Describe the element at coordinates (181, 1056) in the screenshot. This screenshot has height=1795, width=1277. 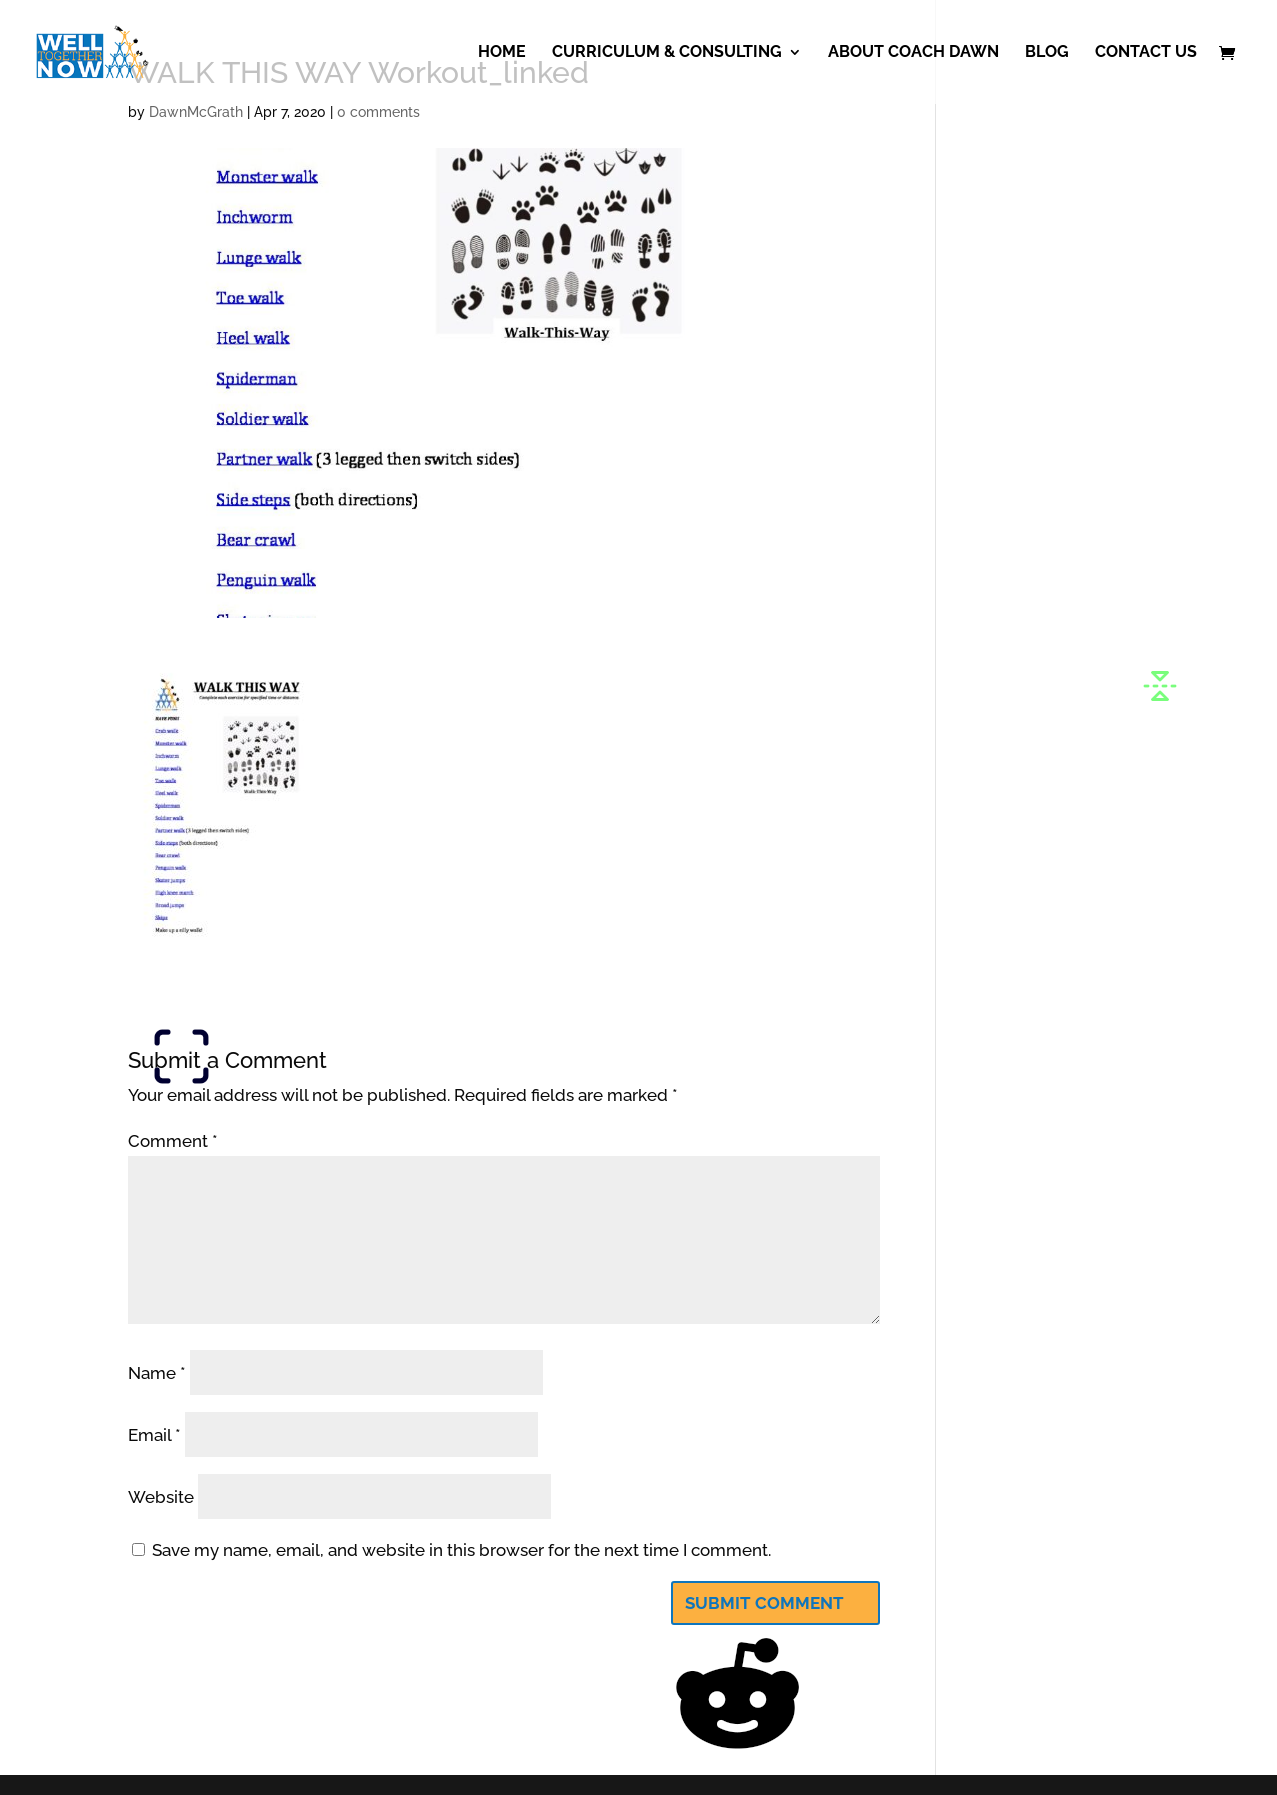
I see `scan a document or QR code` at that location.